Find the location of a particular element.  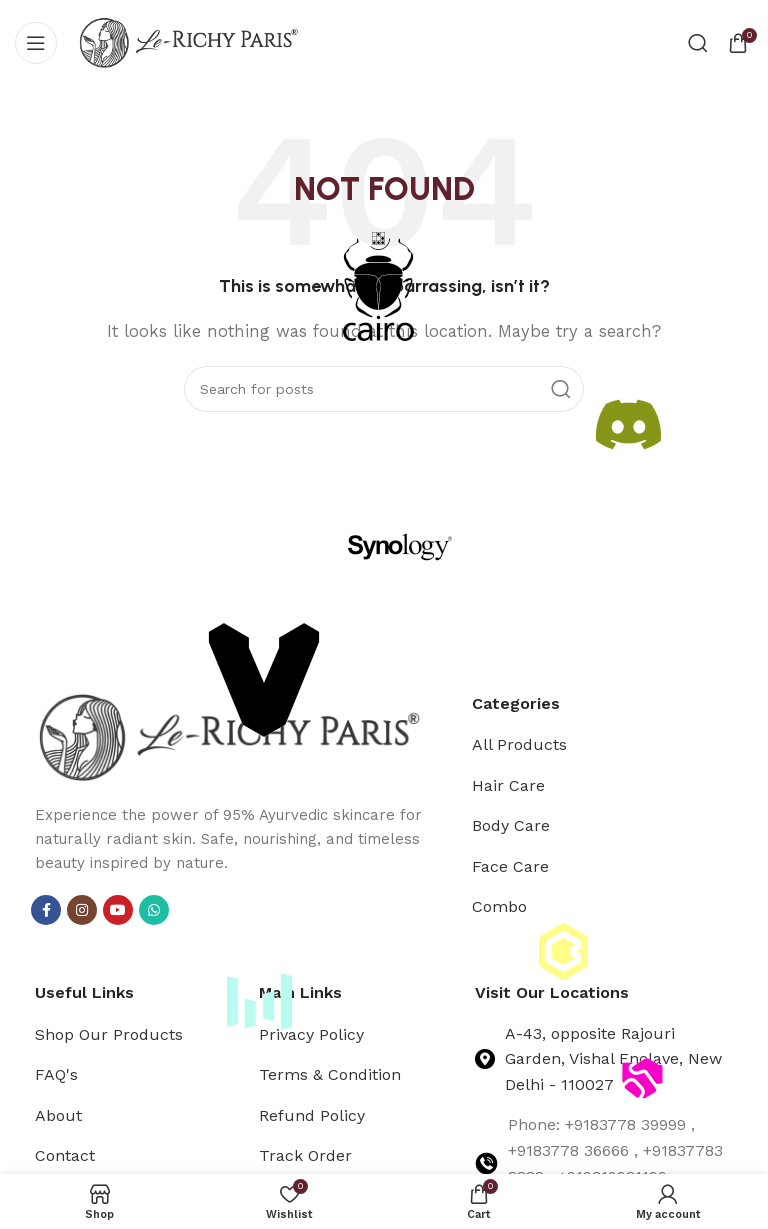

indicates a partnership or collaboration is located at coordinates (643, 1077).